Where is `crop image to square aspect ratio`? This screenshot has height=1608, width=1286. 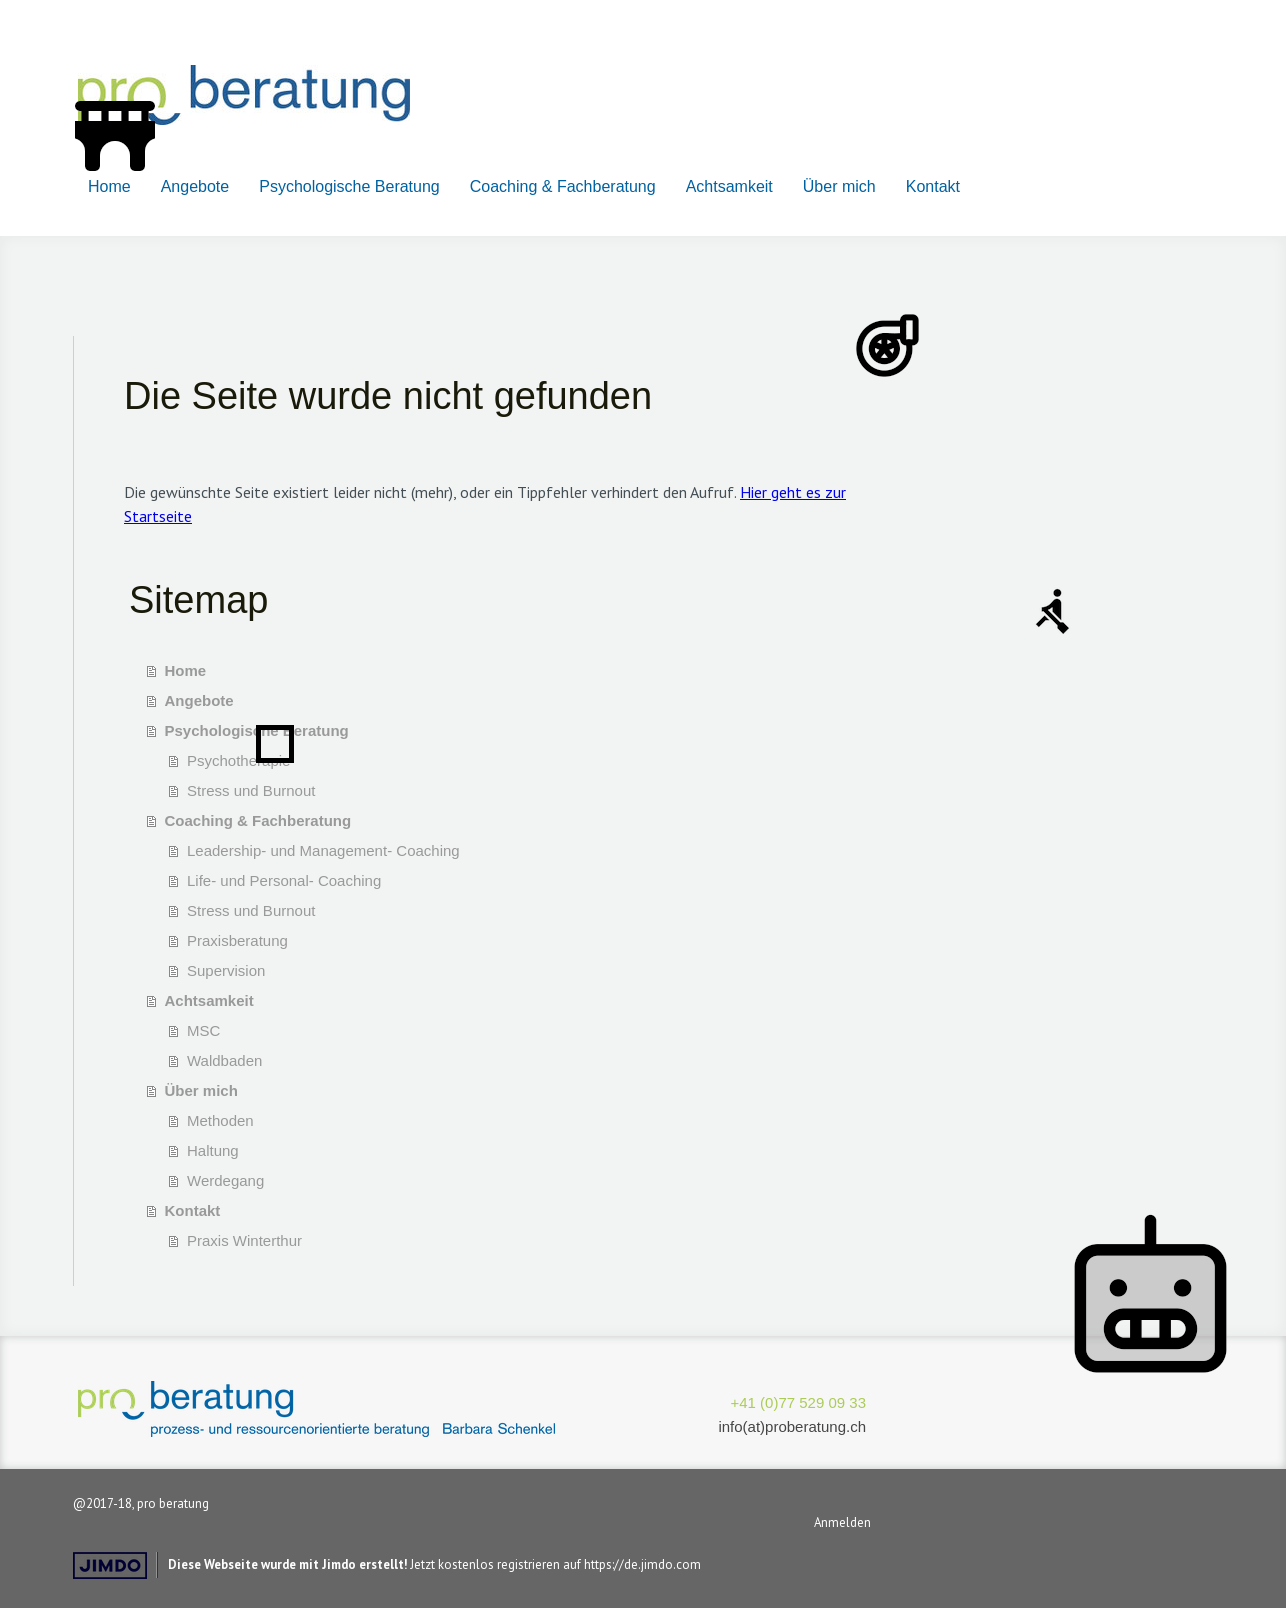
crop image to square aspect ratio is located at coordinates (275, 744).